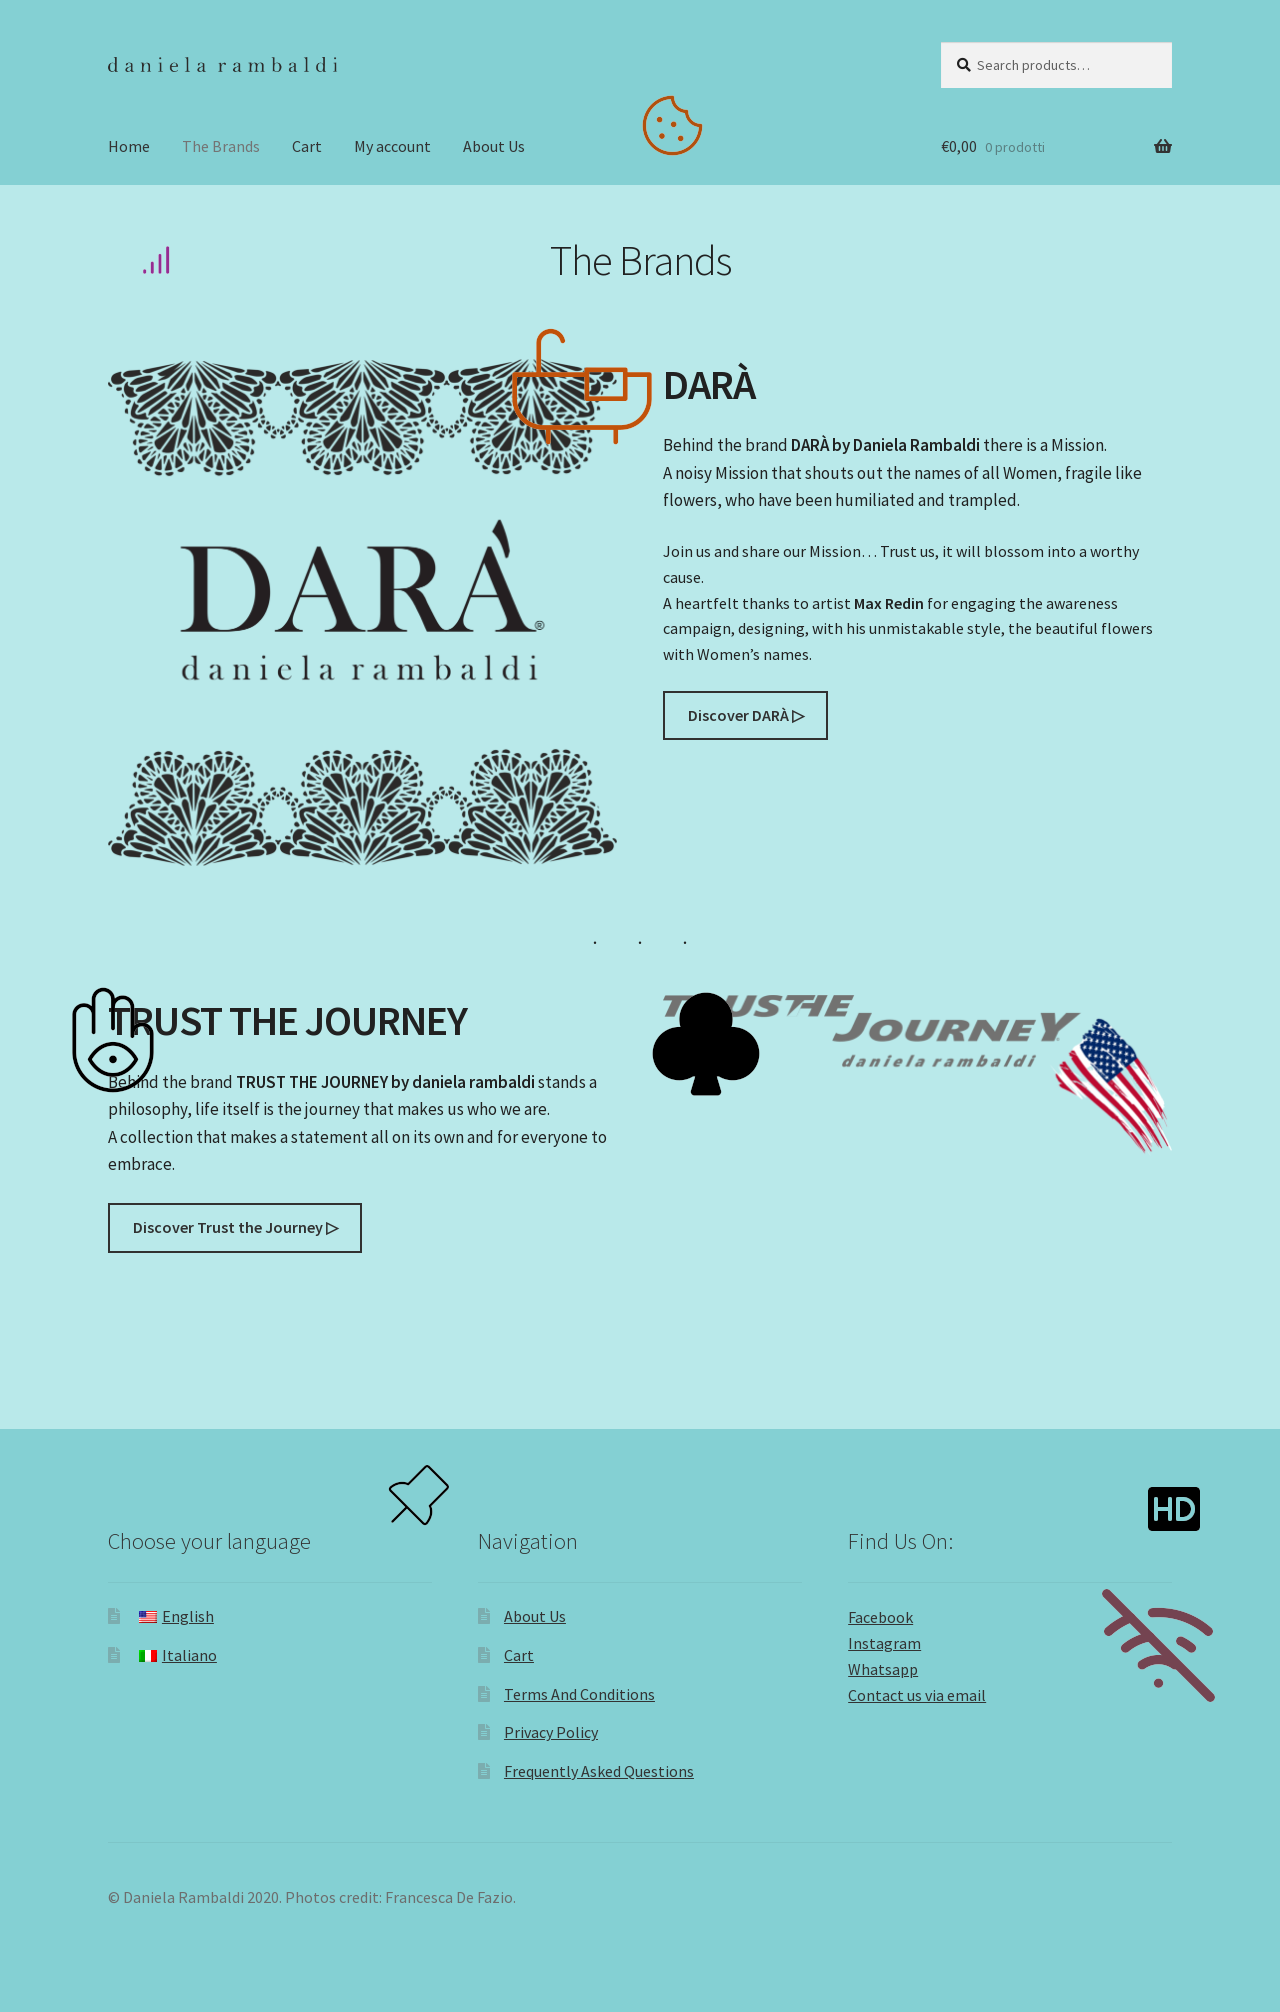 Image resolution: width=1280 pixels, height=2012 pixels. What do you see at coordinates (416, 1497) in the screenshot?
I see `pin an item to keep it visible` at bounding box center [416, 1497].